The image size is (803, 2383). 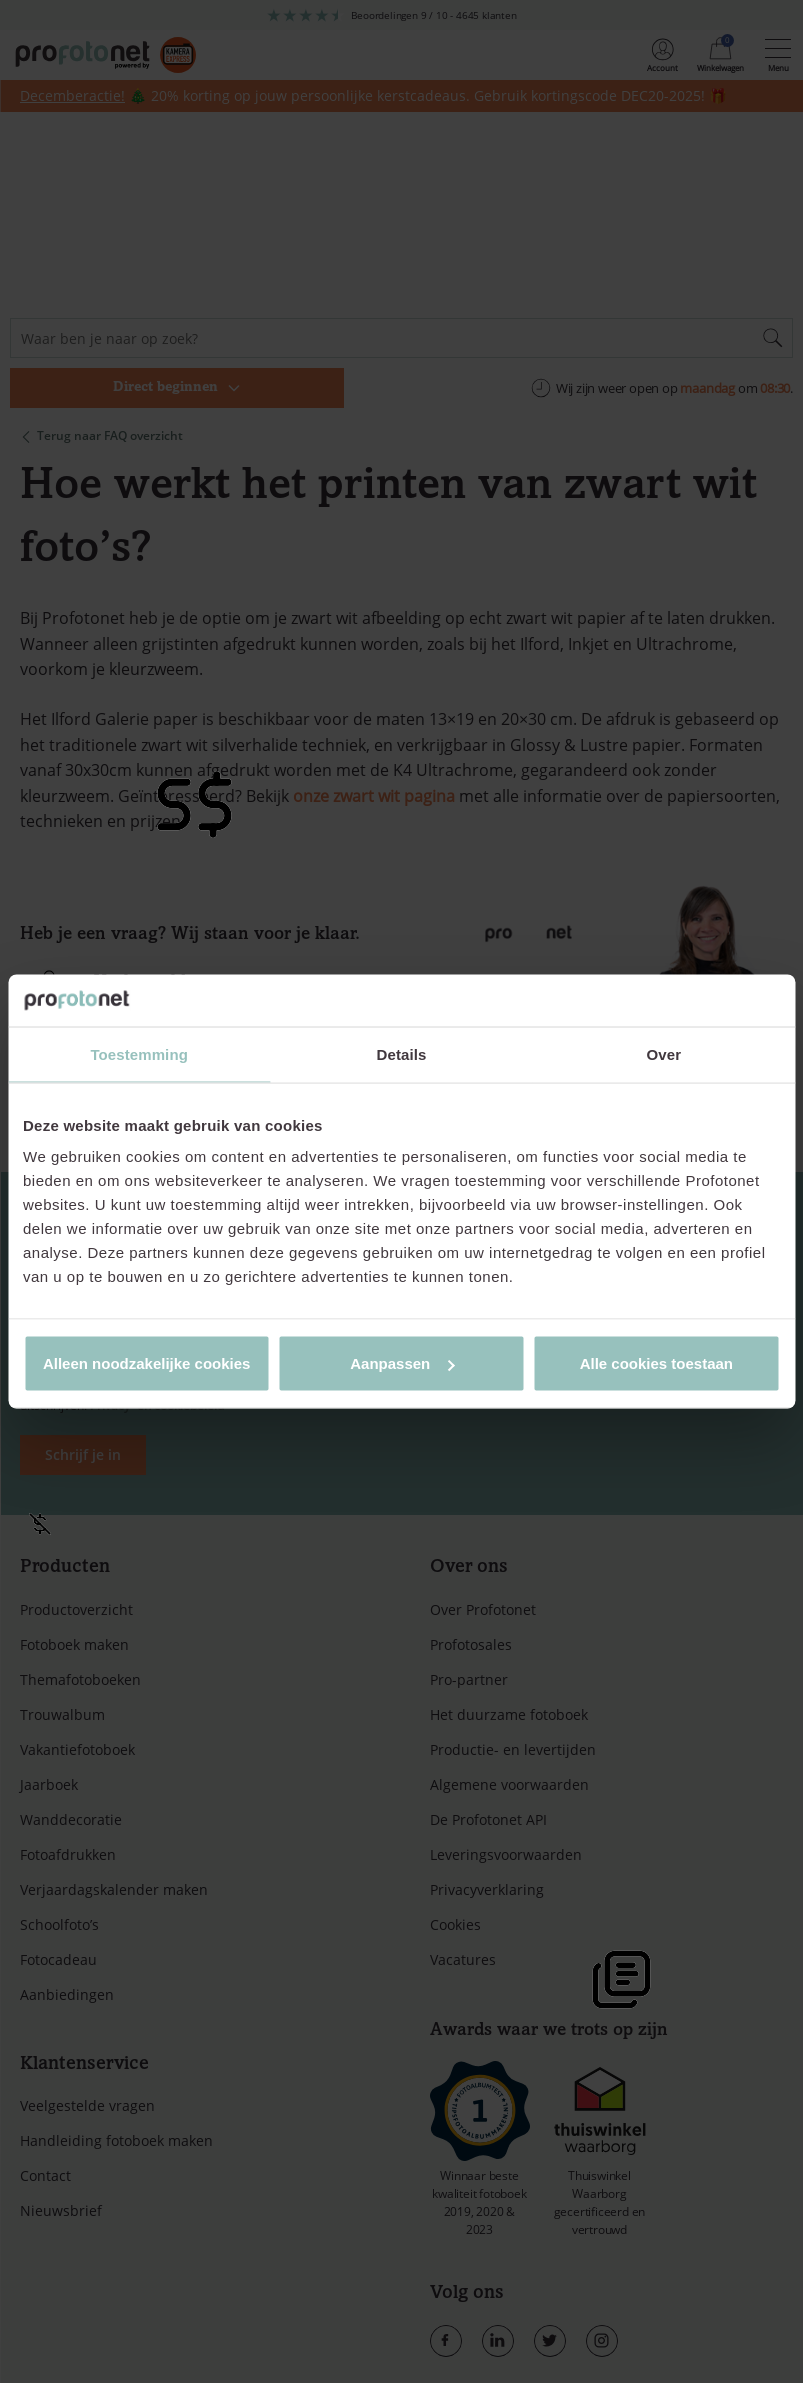 What do you see at coordinates (194, 804) in the screenshot?
I see `indicates singapore dollar currency` at bounding box center [194, 804].